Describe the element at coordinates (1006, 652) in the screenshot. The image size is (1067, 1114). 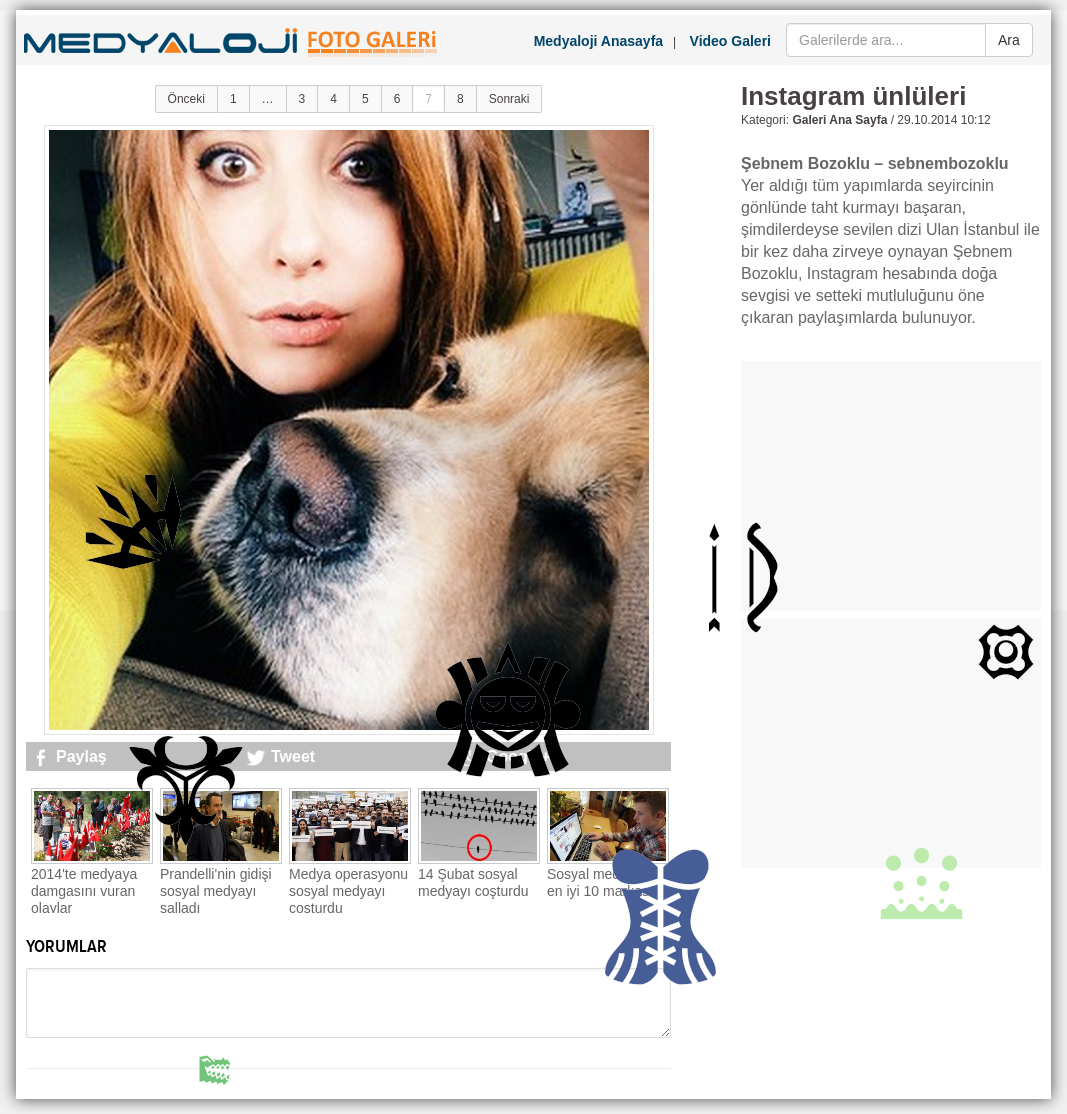
I see `open settings or configuration menu` at that location.